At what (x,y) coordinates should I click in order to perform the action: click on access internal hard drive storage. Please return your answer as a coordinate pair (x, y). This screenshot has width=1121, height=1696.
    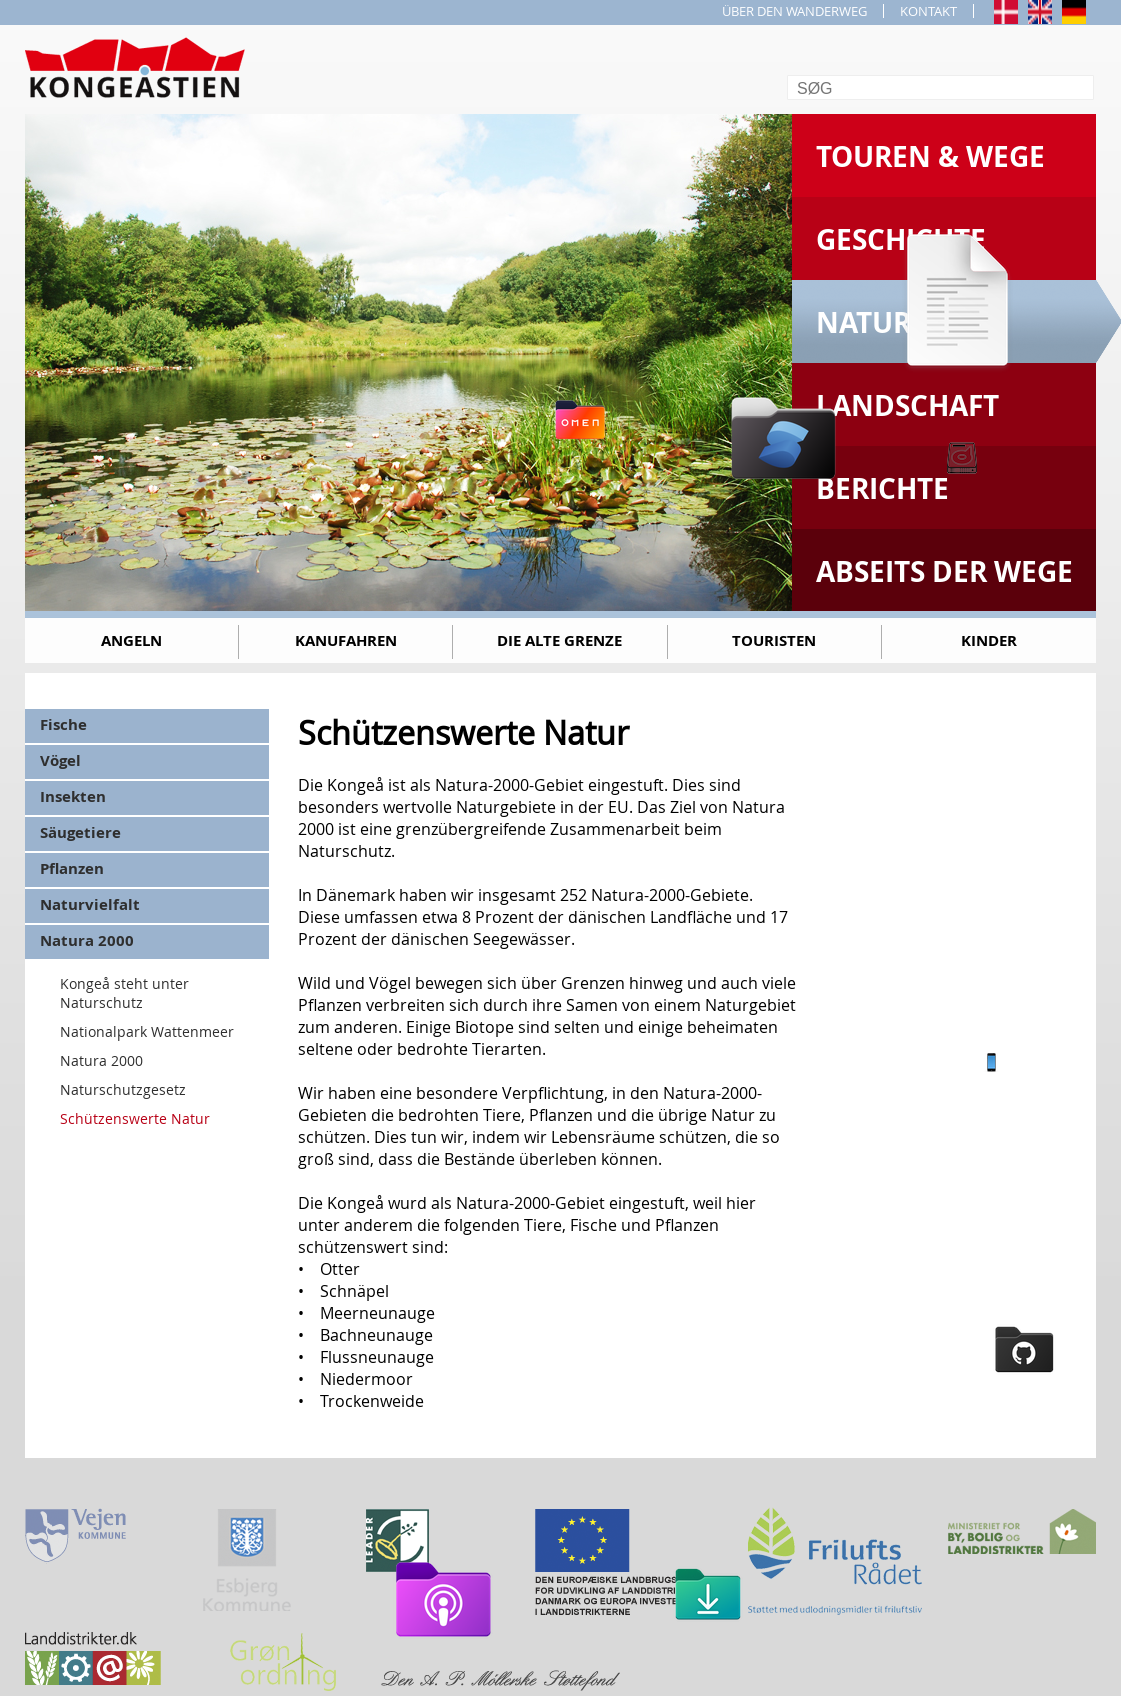
    Looking at the image, I should click on (962, 458).